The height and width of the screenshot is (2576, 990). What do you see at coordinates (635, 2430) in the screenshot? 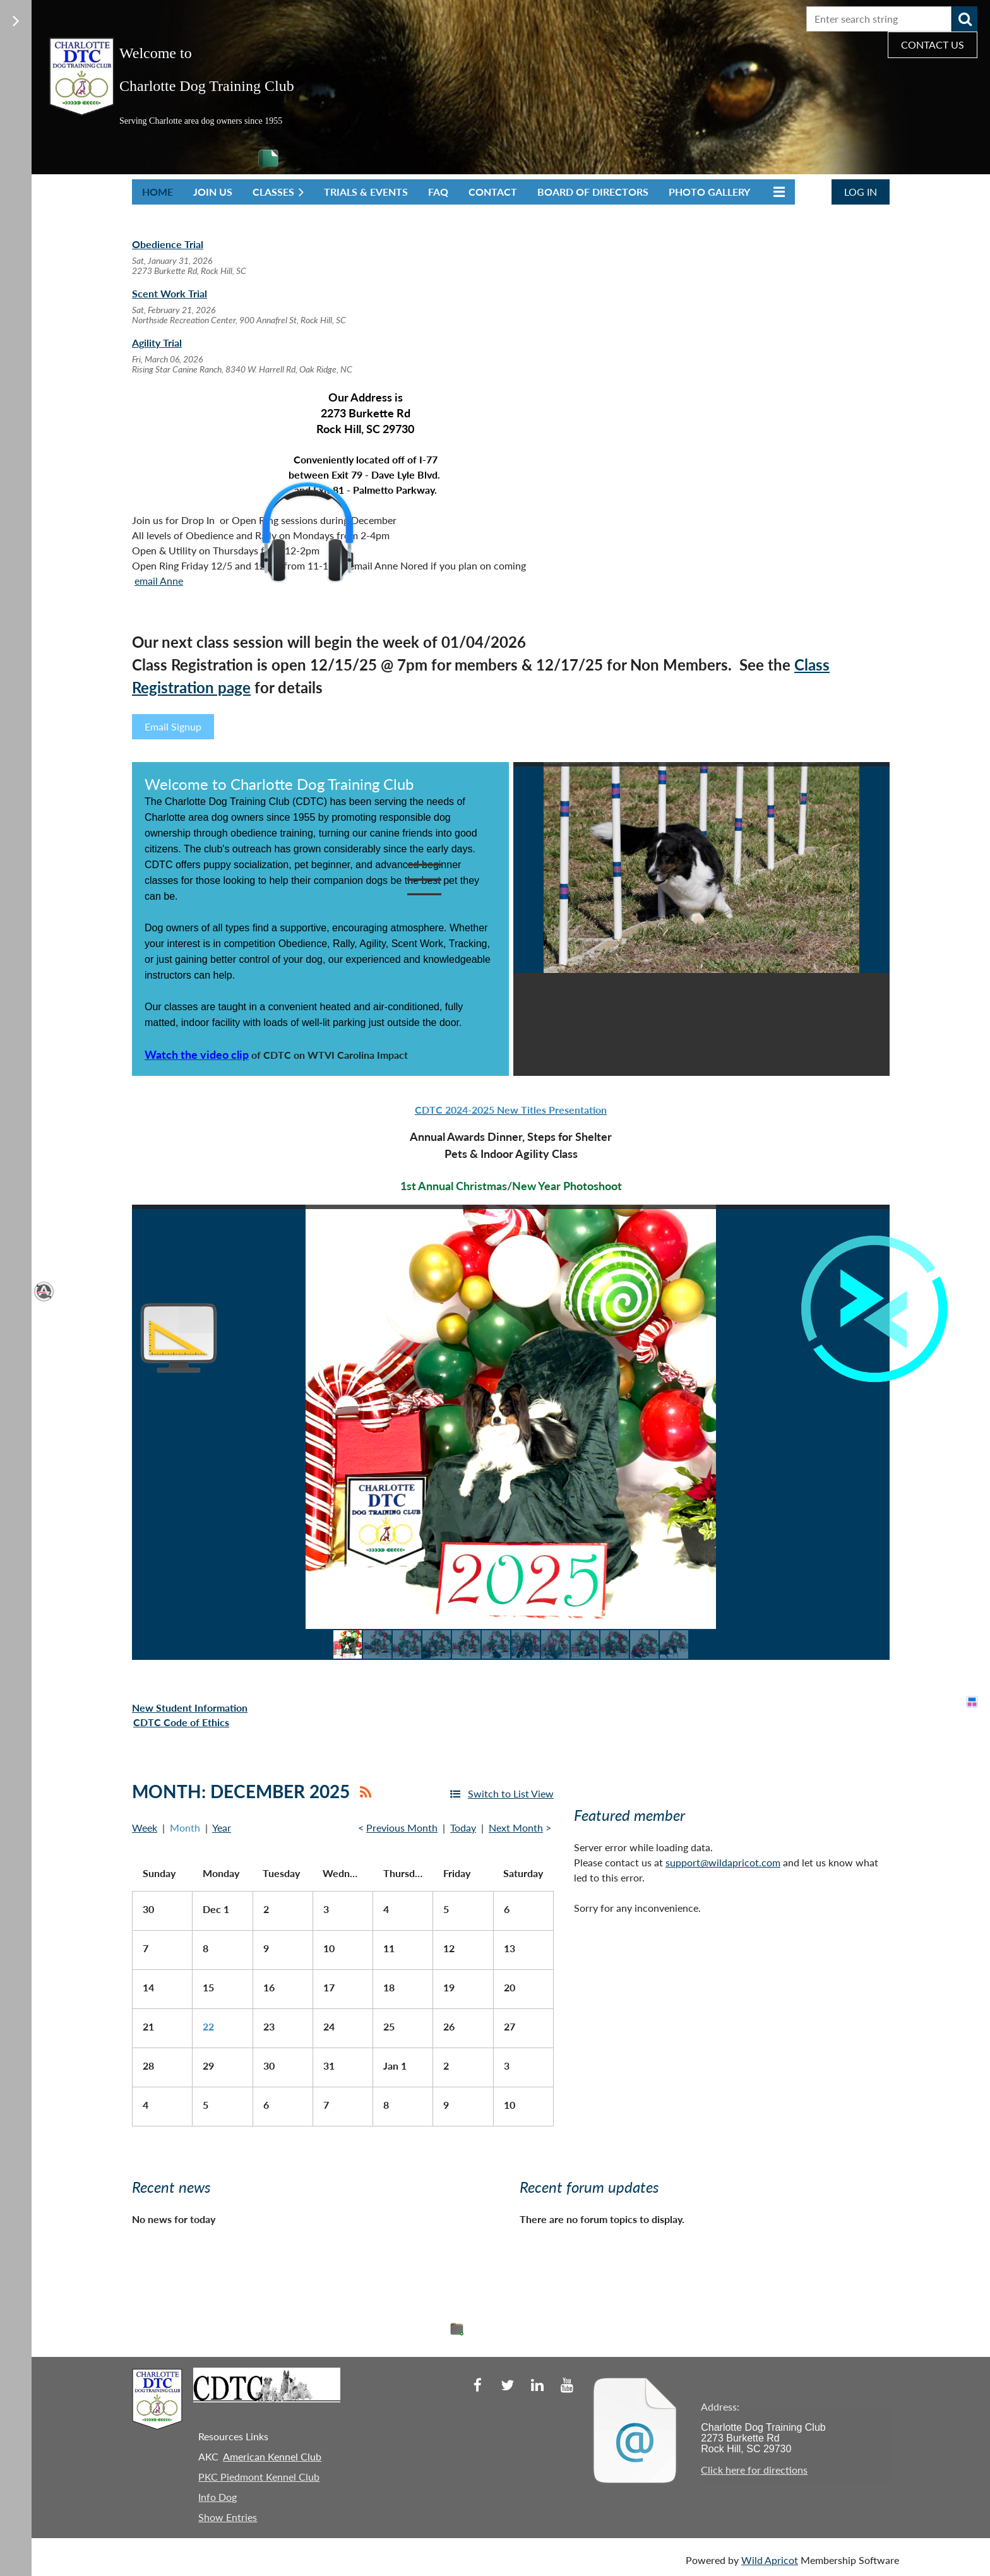
I see `an email message file or .eml attachment` at bounding box center [635, 2430].